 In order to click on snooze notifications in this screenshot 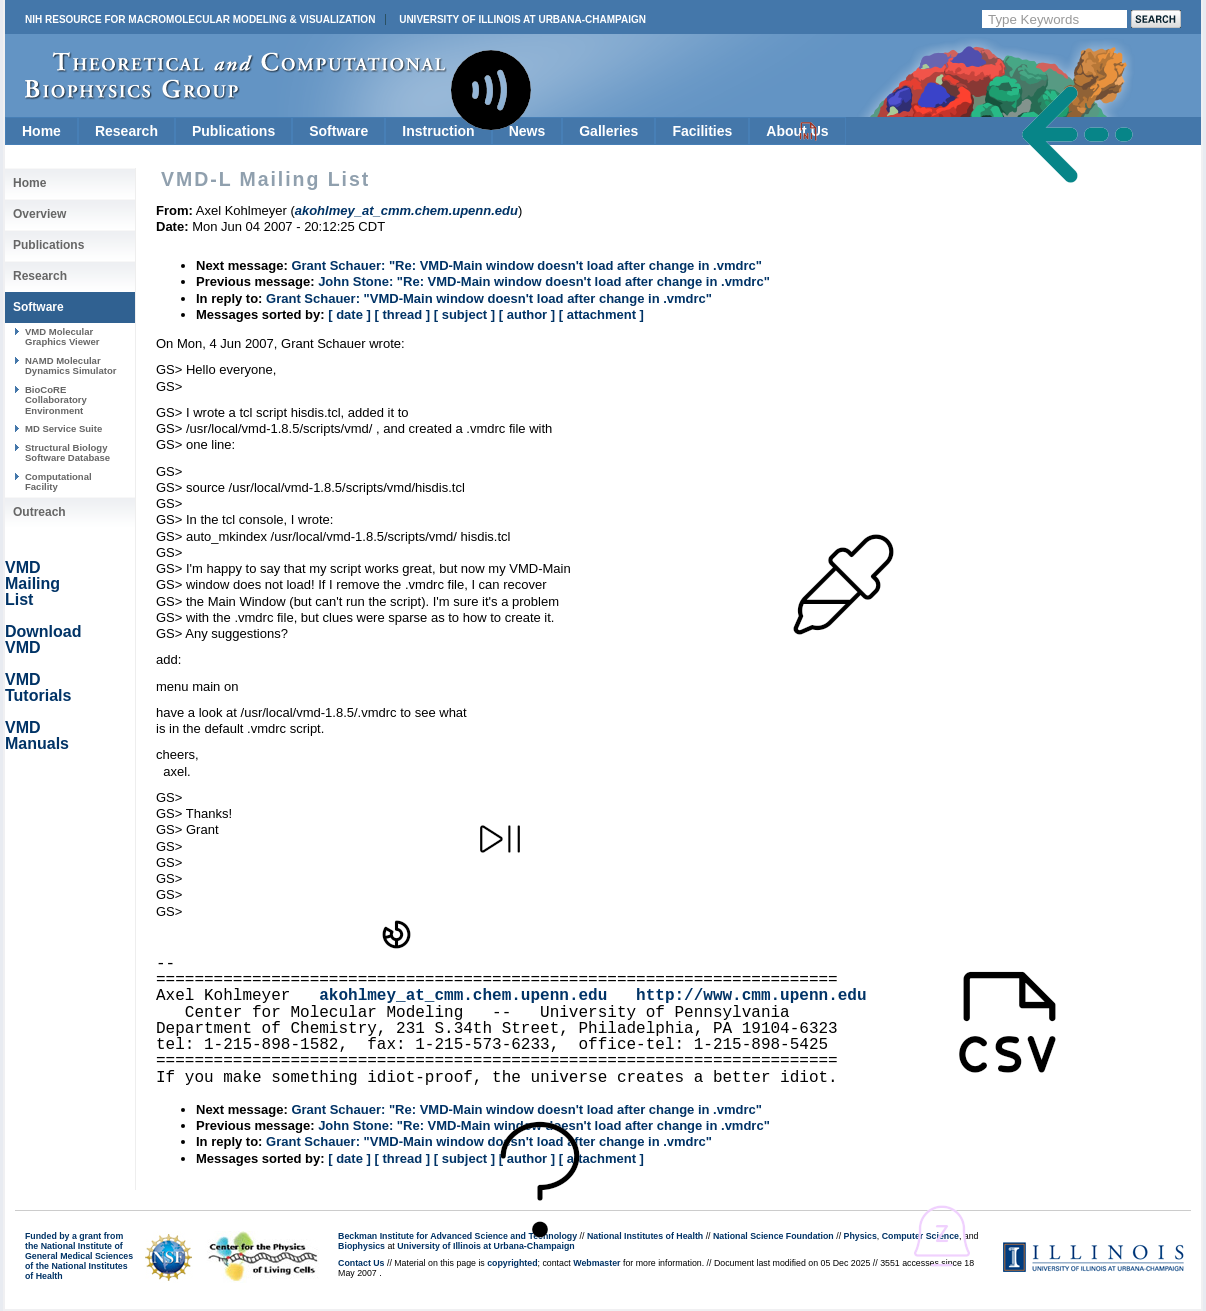, I will do `click(942, 1236)`.